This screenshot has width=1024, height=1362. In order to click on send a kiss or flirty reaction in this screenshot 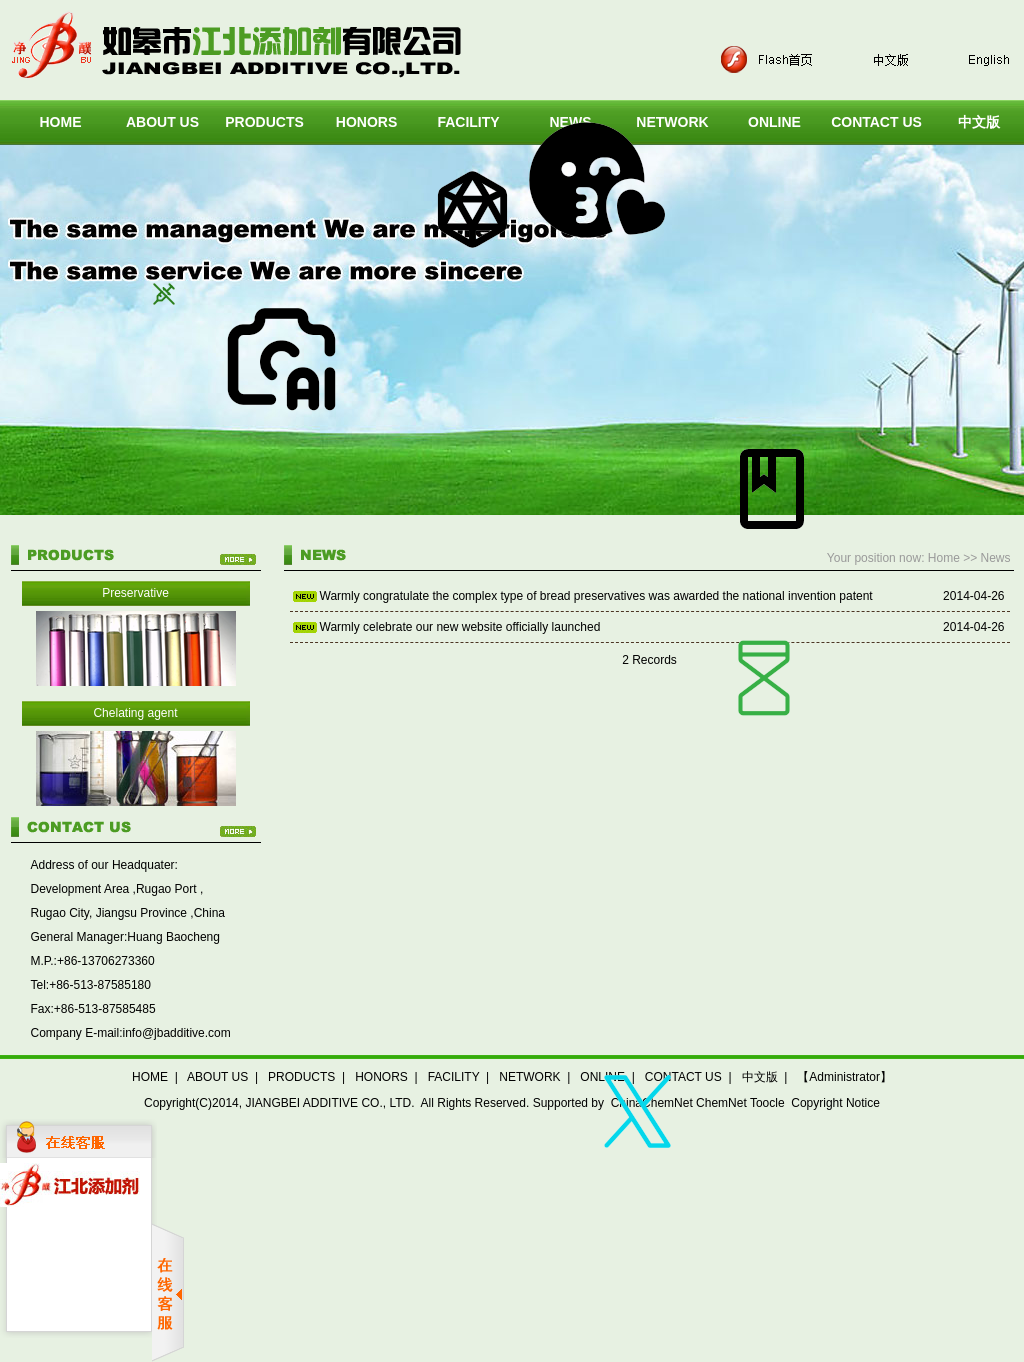, I will do `click(594, 180)`.